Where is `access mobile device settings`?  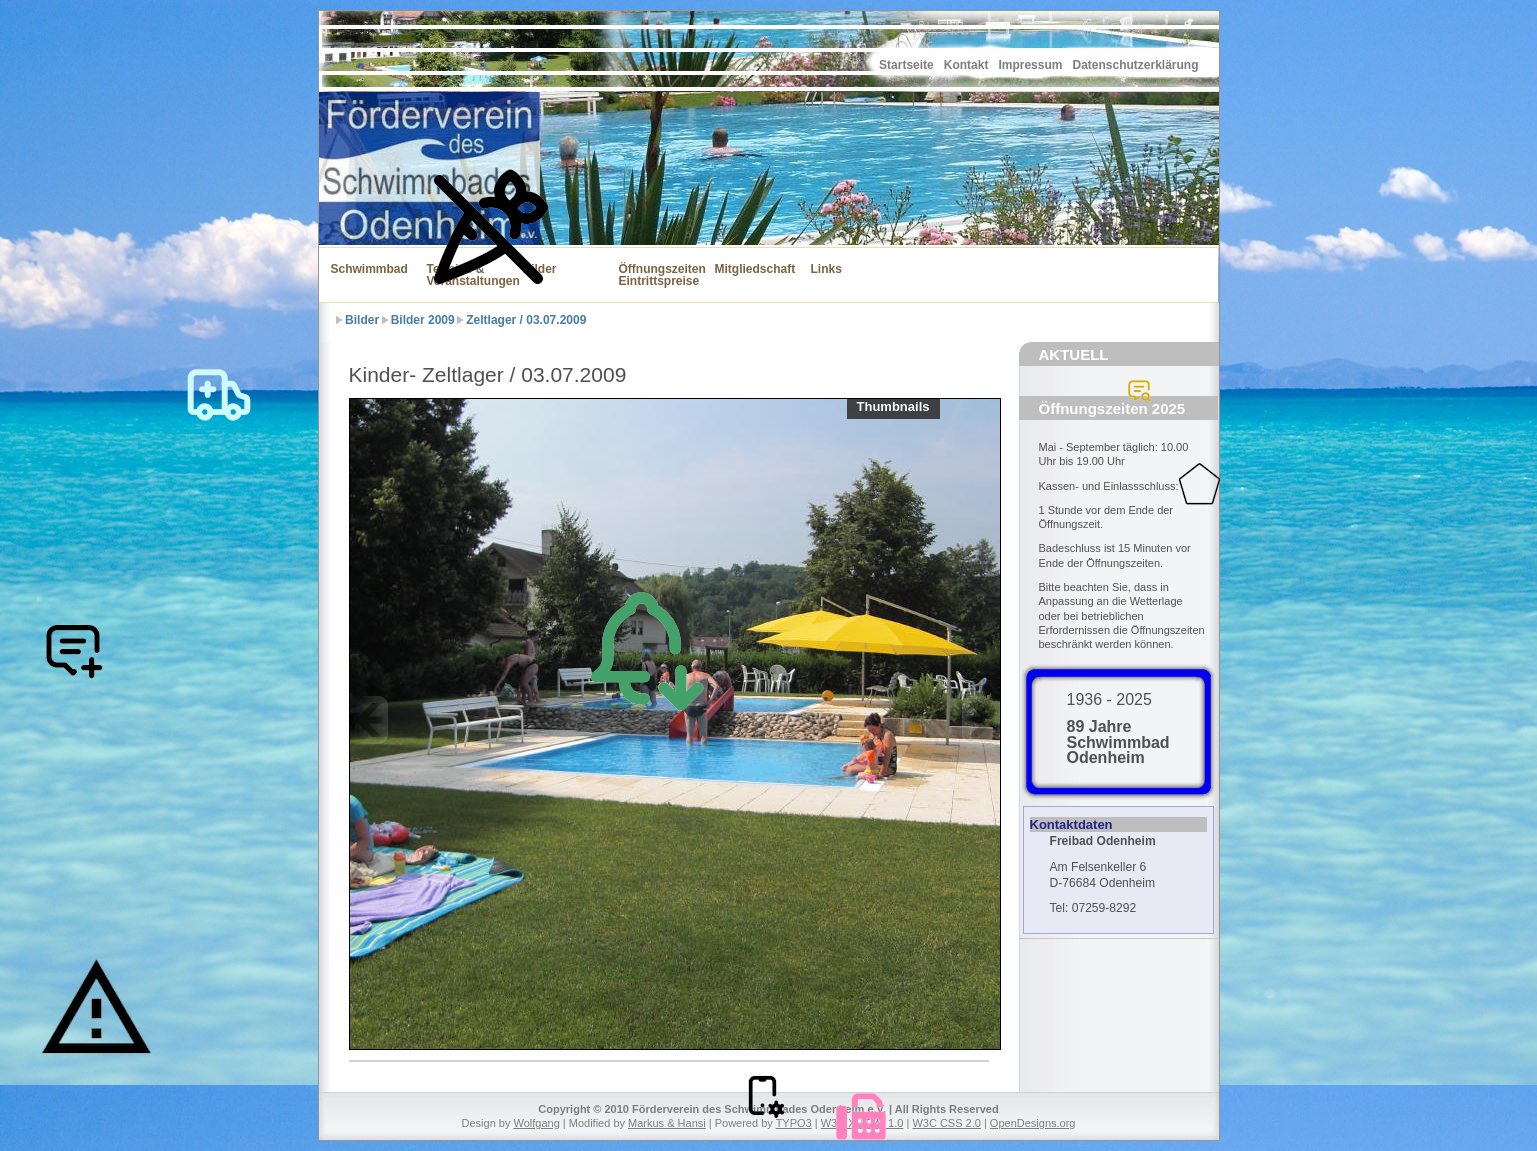 access mobile device settings is located at coordinates (762, 1095).